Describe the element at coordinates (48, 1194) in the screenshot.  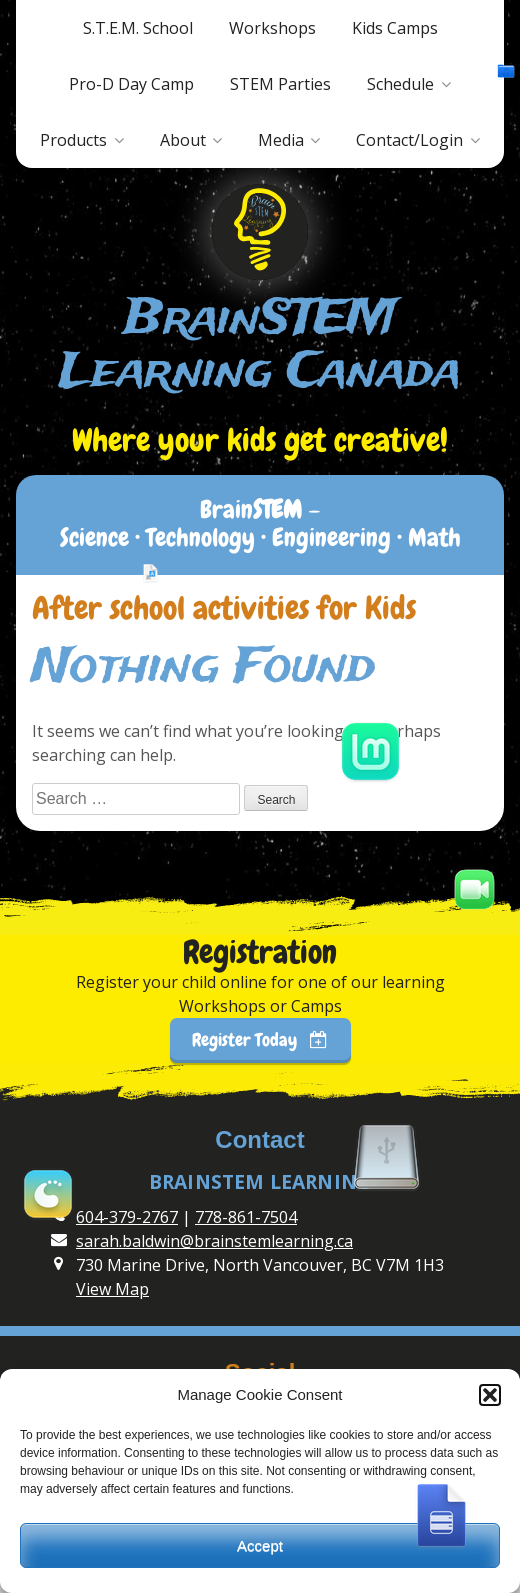
I see `open the plasma desktop environment app` at that location.